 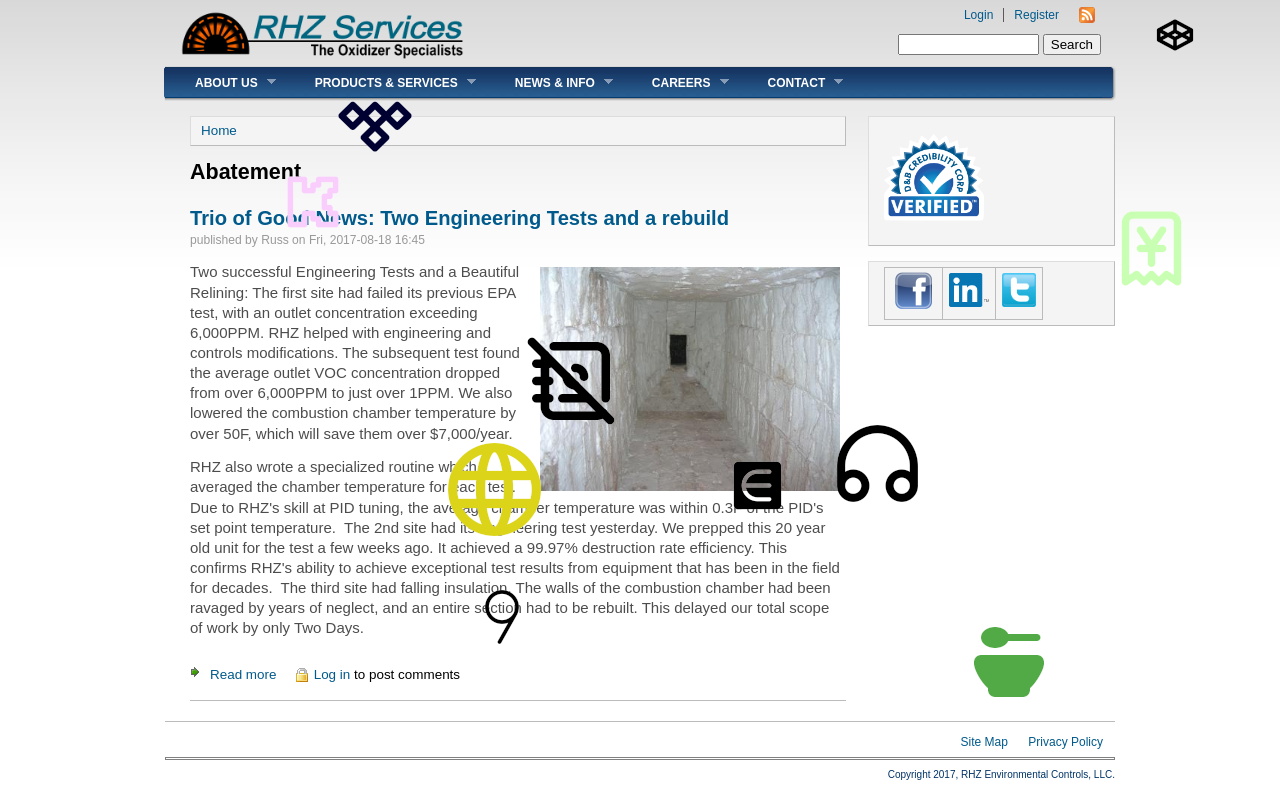 What do you see at coordinates (494, 489) in the screenshot?
I see `access internet or network settings` at bounding box center [494, 489].